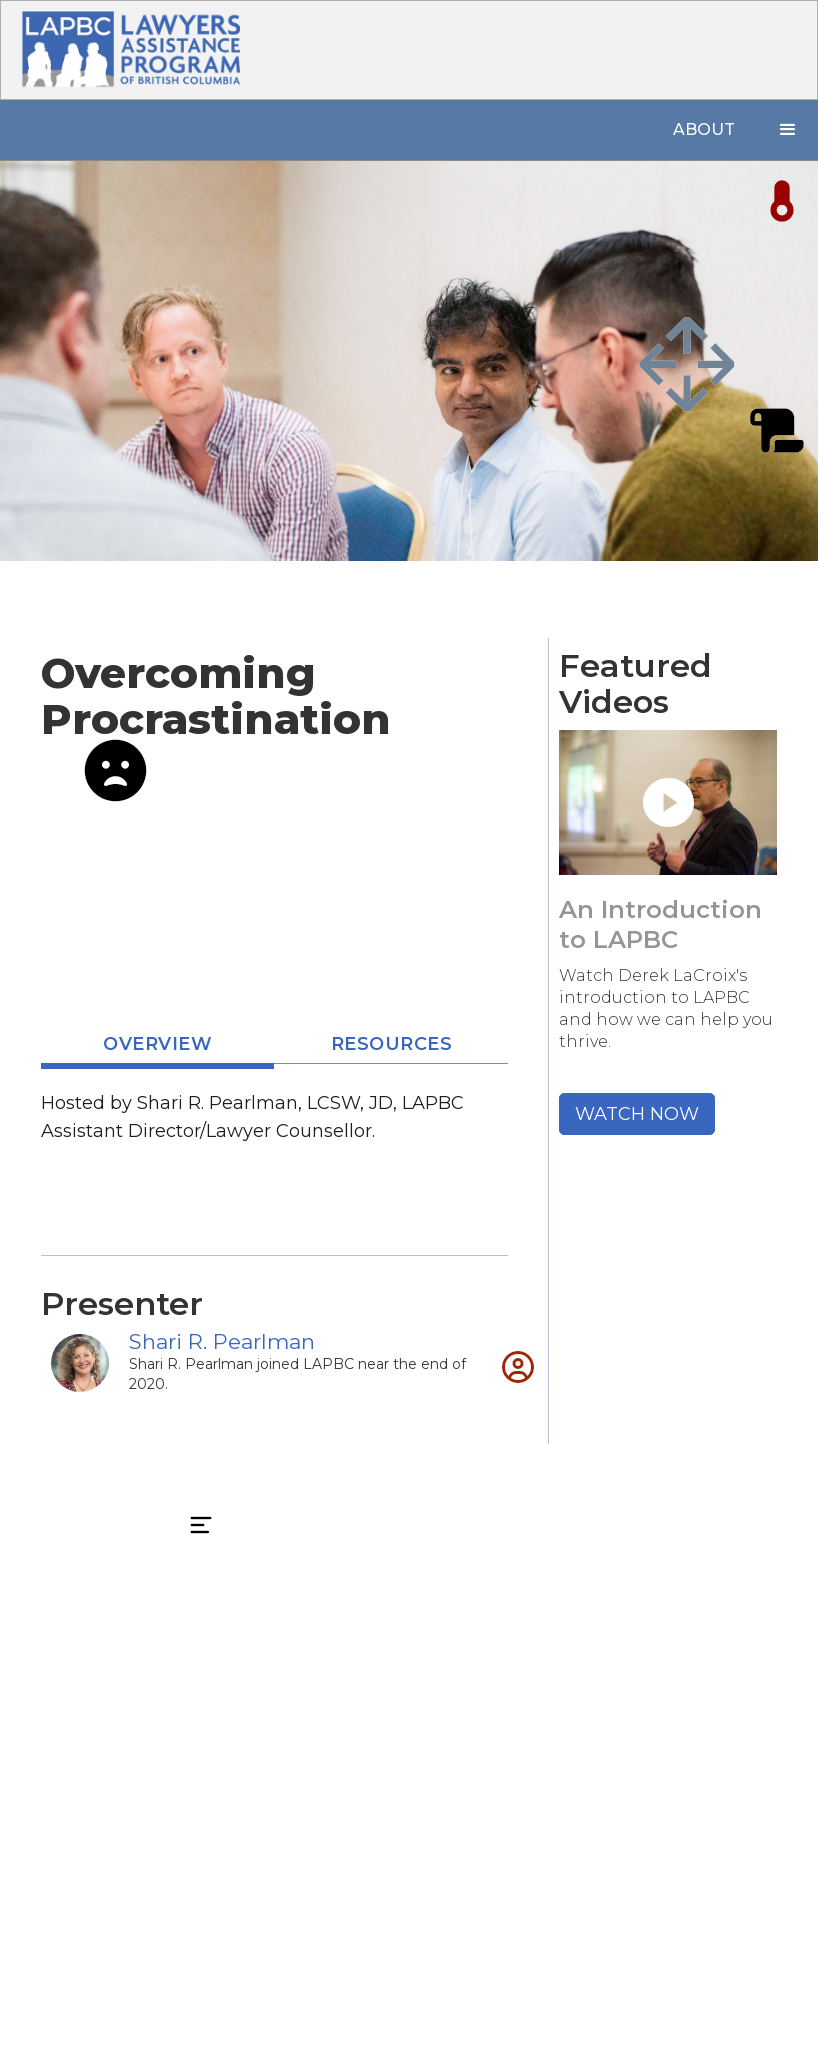 The height and width of the screenshot is (2054, 818). Describe the element at coordinates (115, 770) in the screenshot. I see `submit negative feedback or rating` at that location.